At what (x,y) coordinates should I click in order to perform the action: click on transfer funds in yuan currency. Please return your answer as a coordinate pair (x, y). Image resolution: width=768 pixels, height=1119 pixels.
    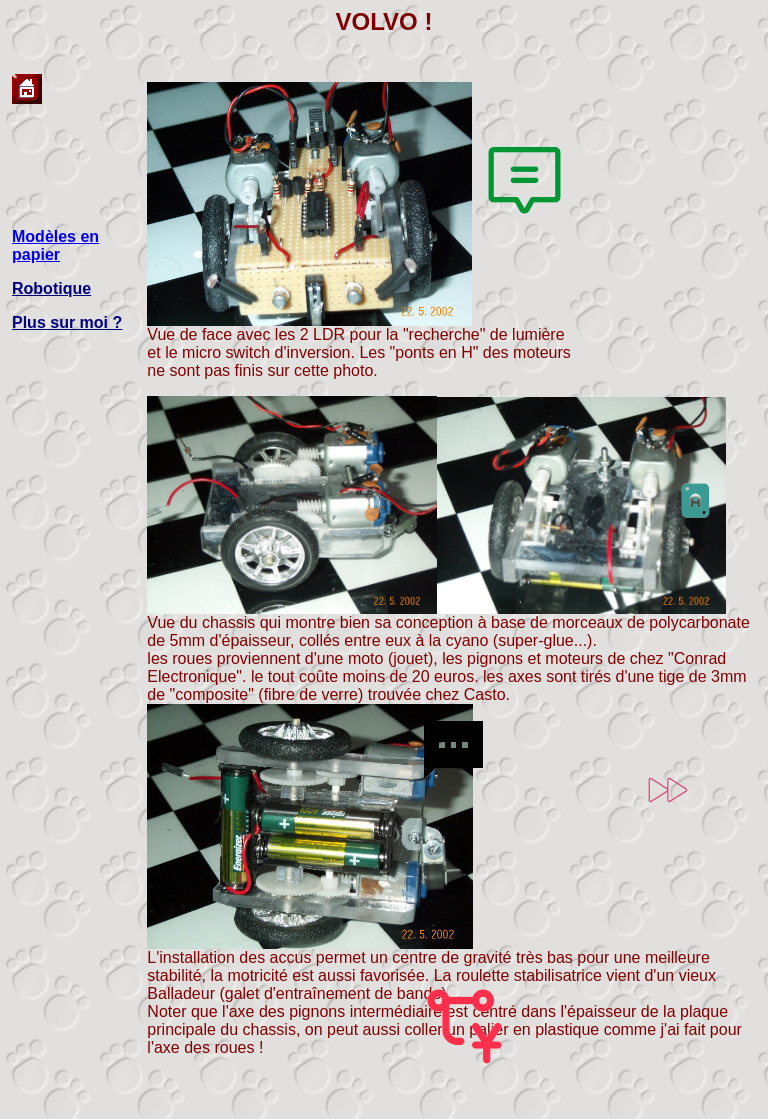
    Looking at the image, I should click on (464, 1026).